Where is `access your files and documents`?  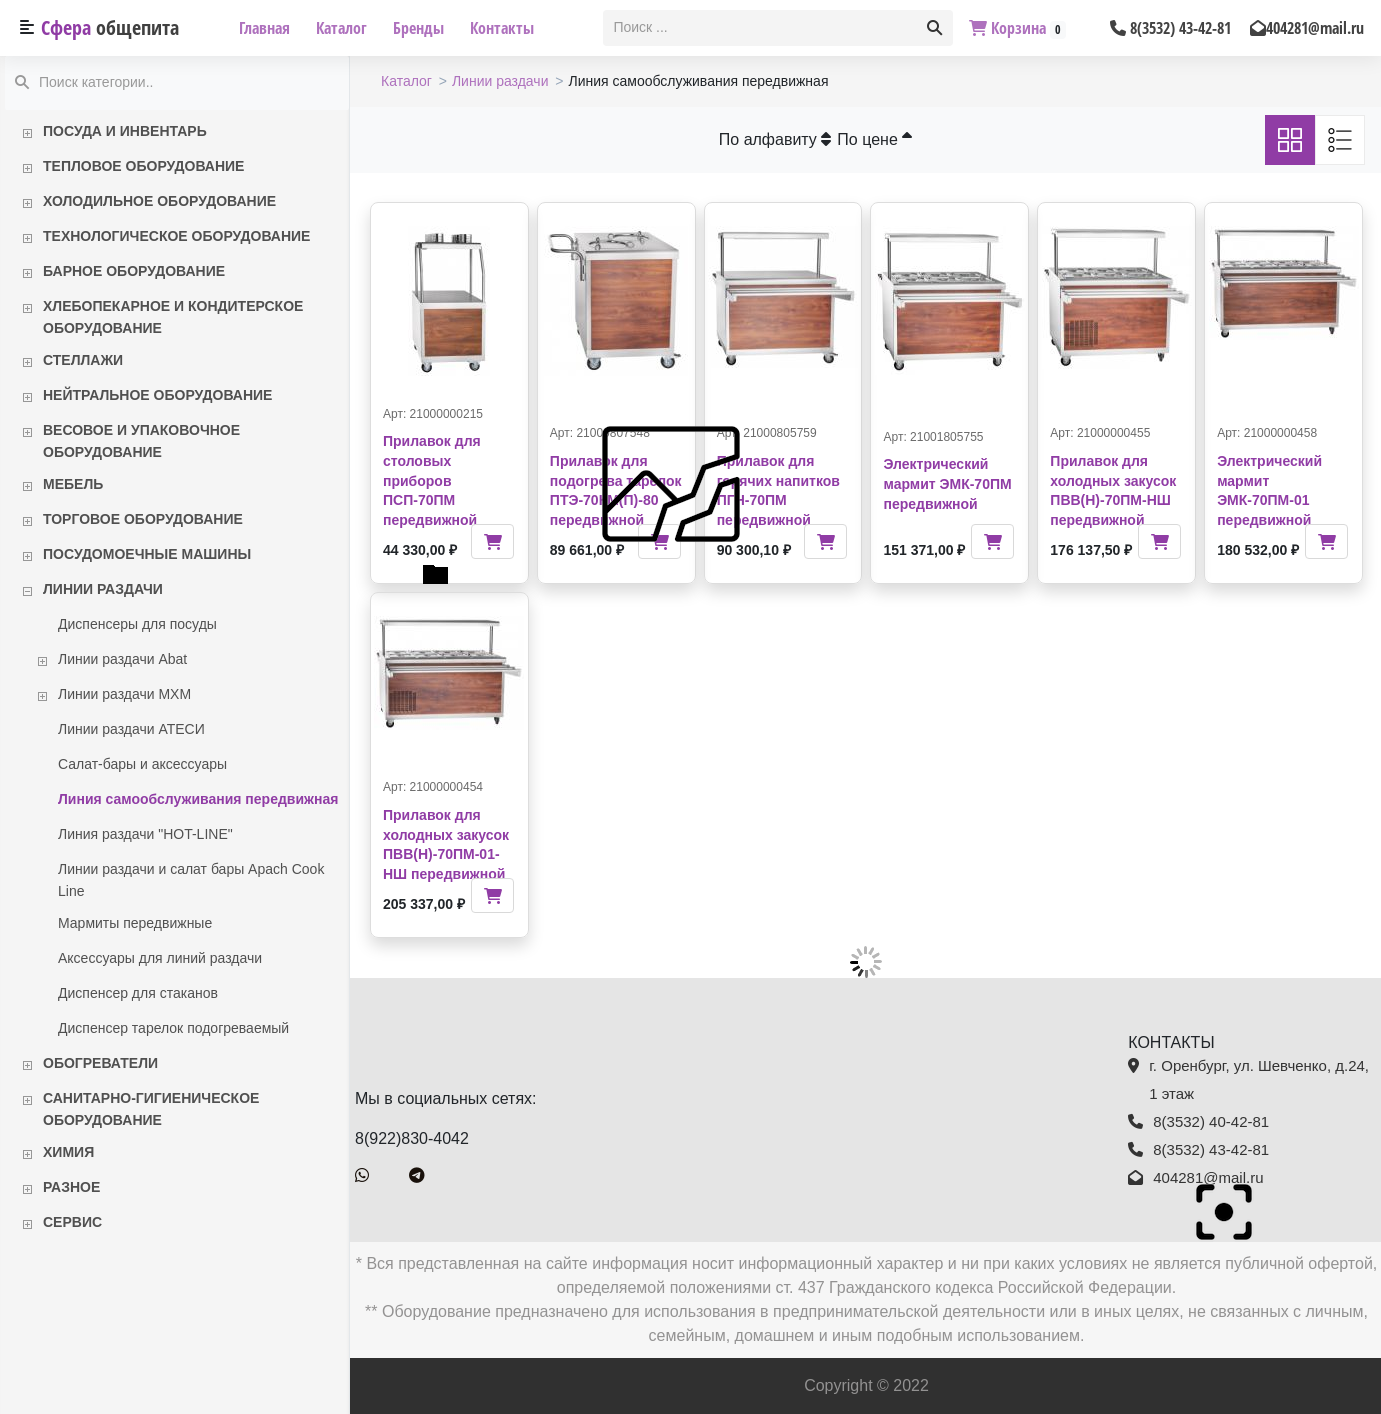 access your files and documents is located at coordinates (435, 574).